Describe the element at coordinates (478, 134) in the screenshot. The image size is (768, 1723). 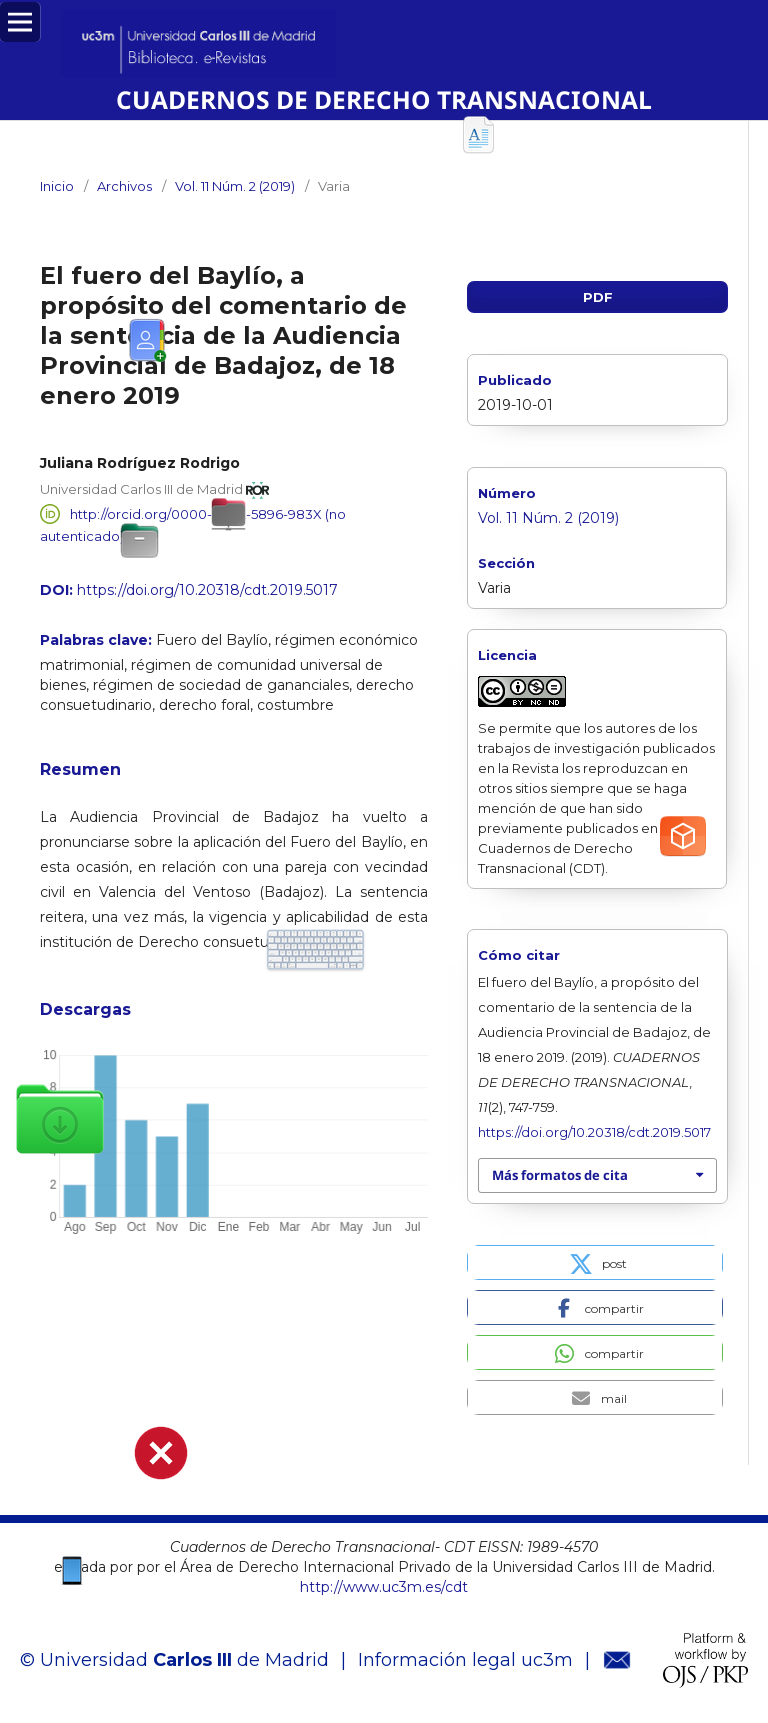
I see `open a text document file` at that location.